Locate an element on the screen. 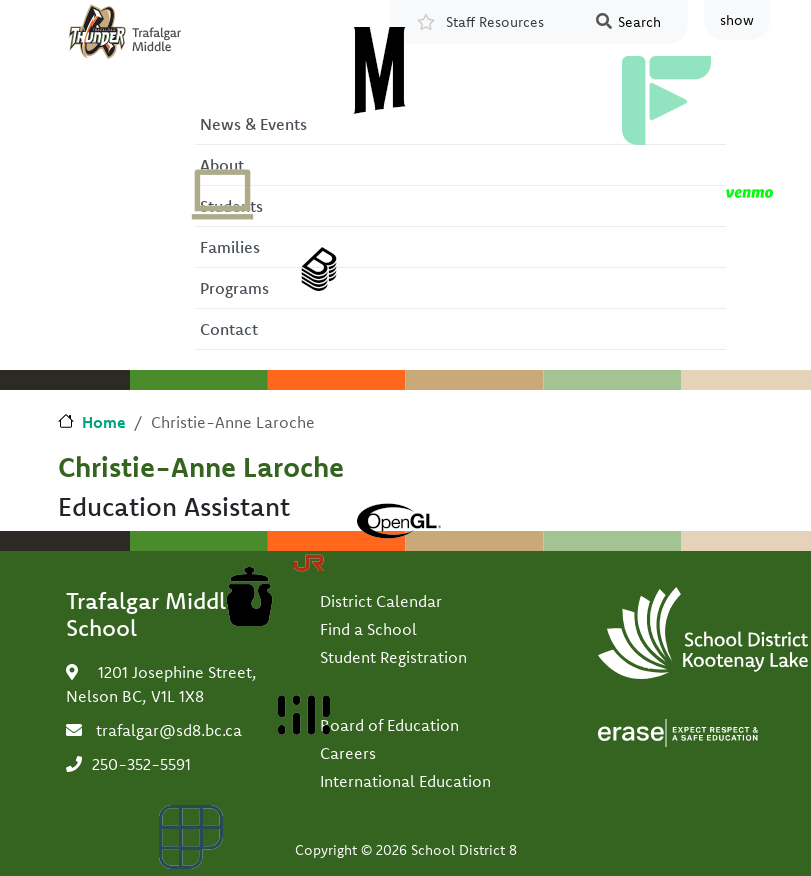 The width and height of the screenshot is (811, 876). open the venmo app is located at coordinates (749, 193).